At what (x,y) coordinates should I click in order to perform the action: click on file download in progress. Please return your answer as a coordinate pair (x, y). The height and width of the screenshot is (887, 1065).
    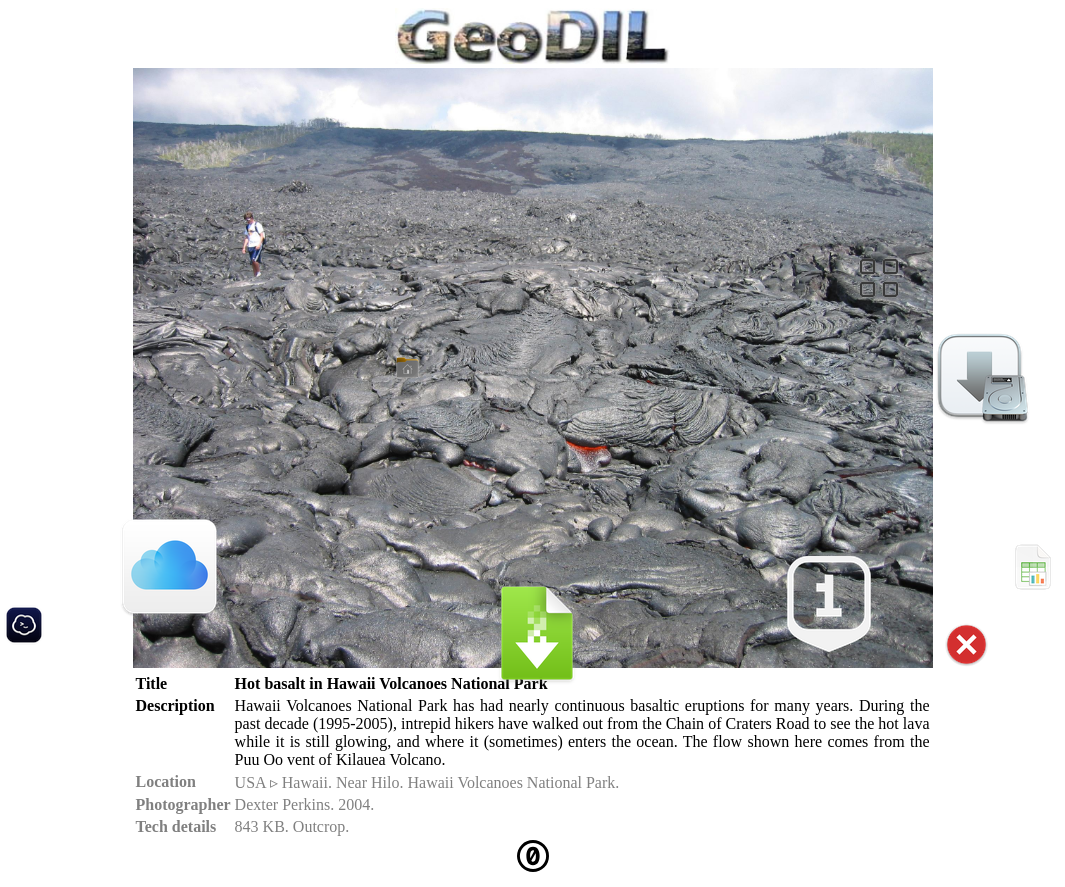
    Looking at the image, I should click on (537, 635).